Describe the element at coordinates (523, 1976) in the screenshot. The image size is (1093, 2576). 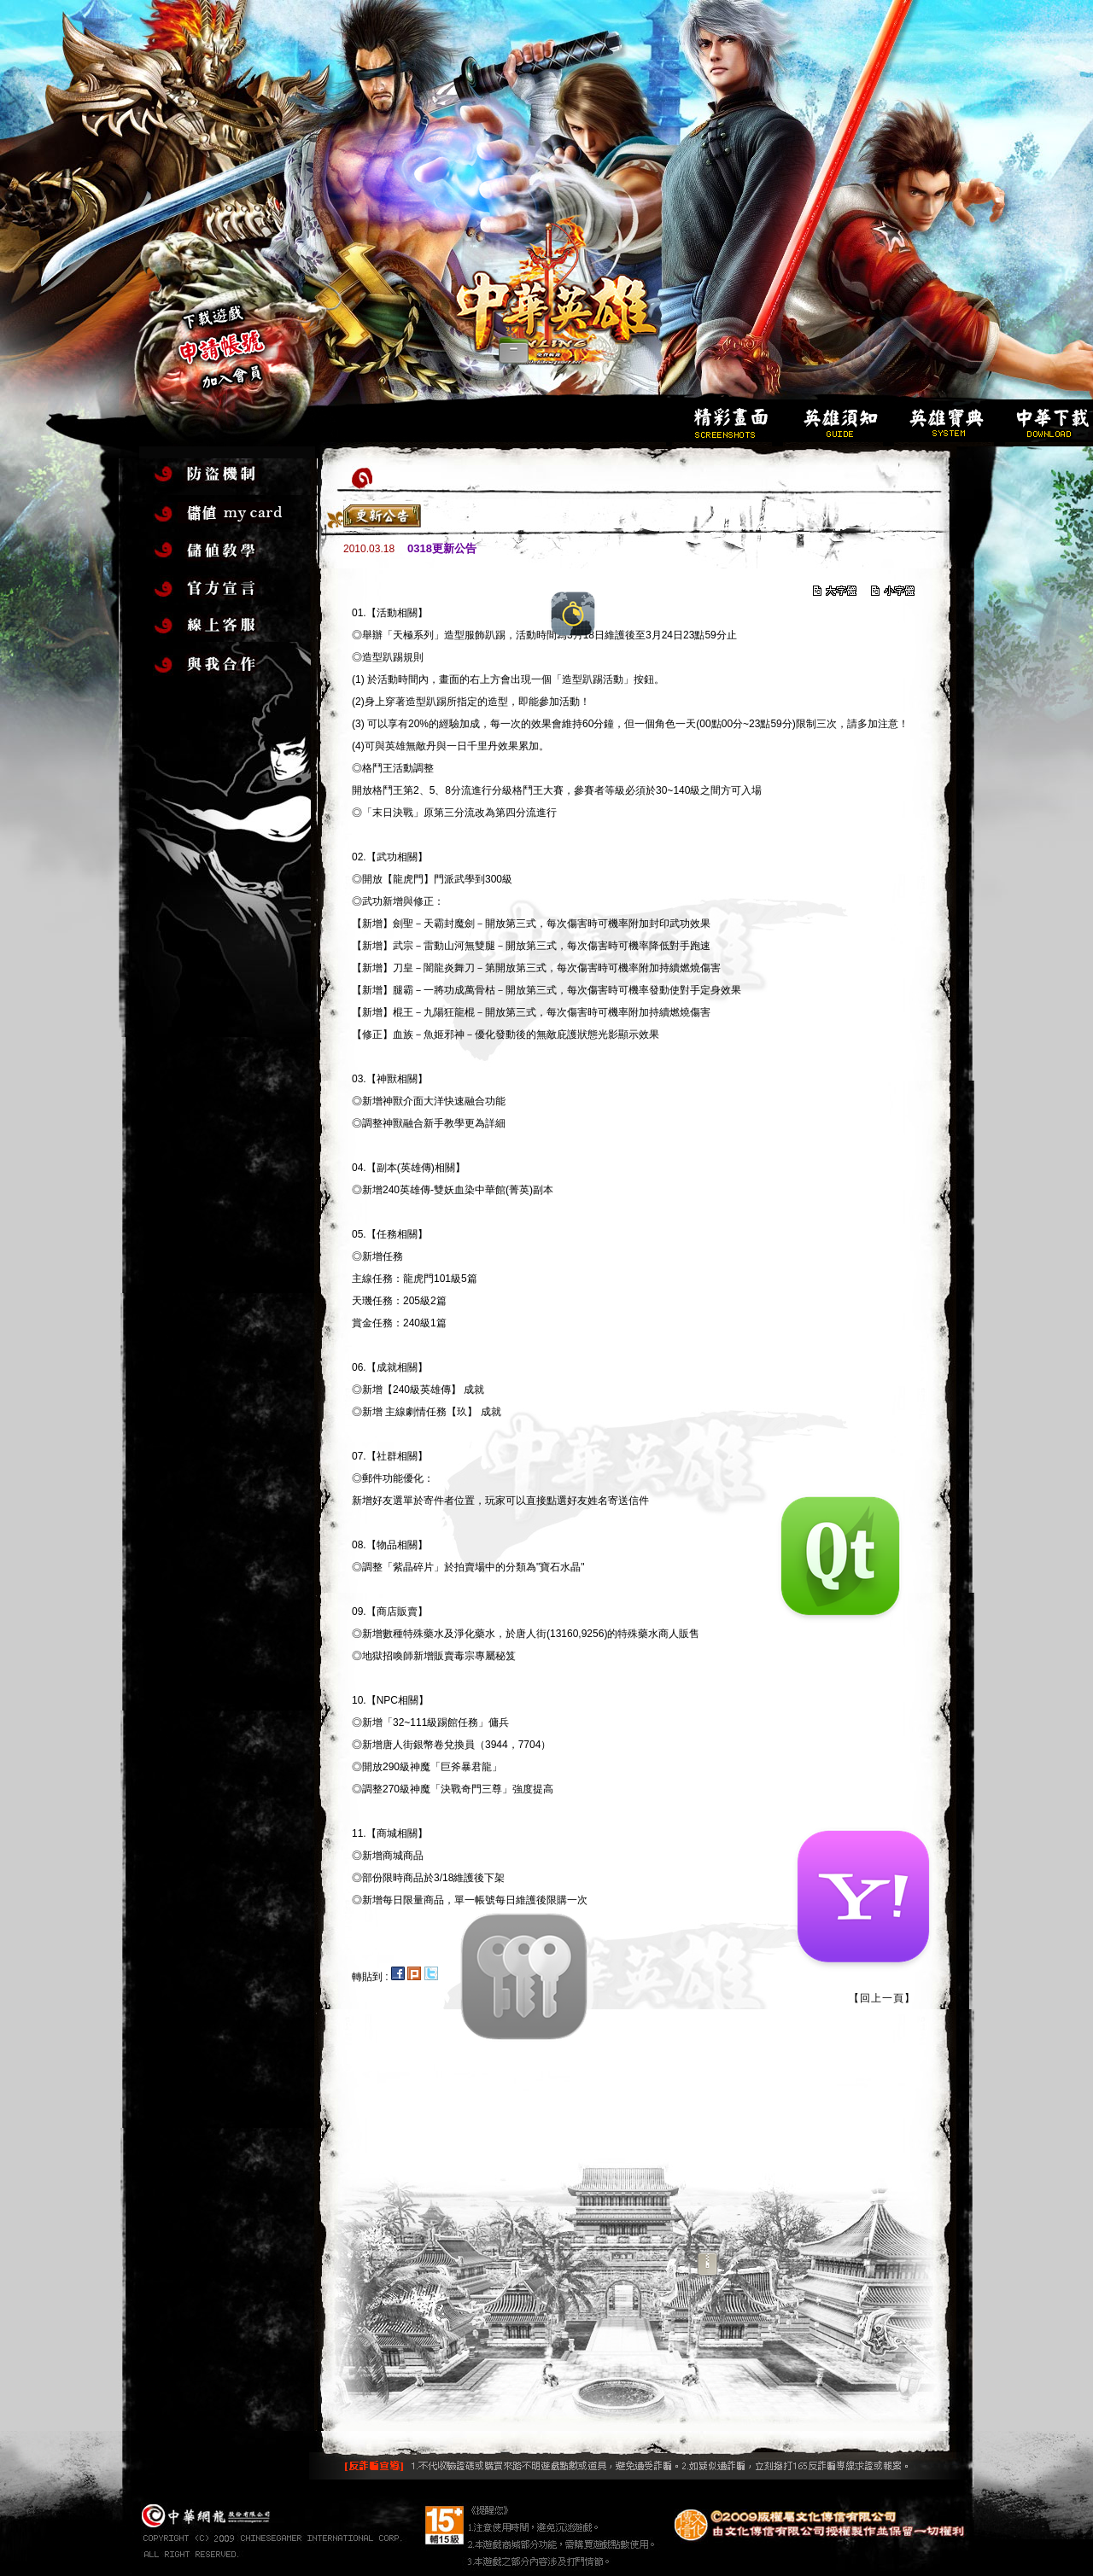
I see `open the passwords app to manage saved credentials` at that location.